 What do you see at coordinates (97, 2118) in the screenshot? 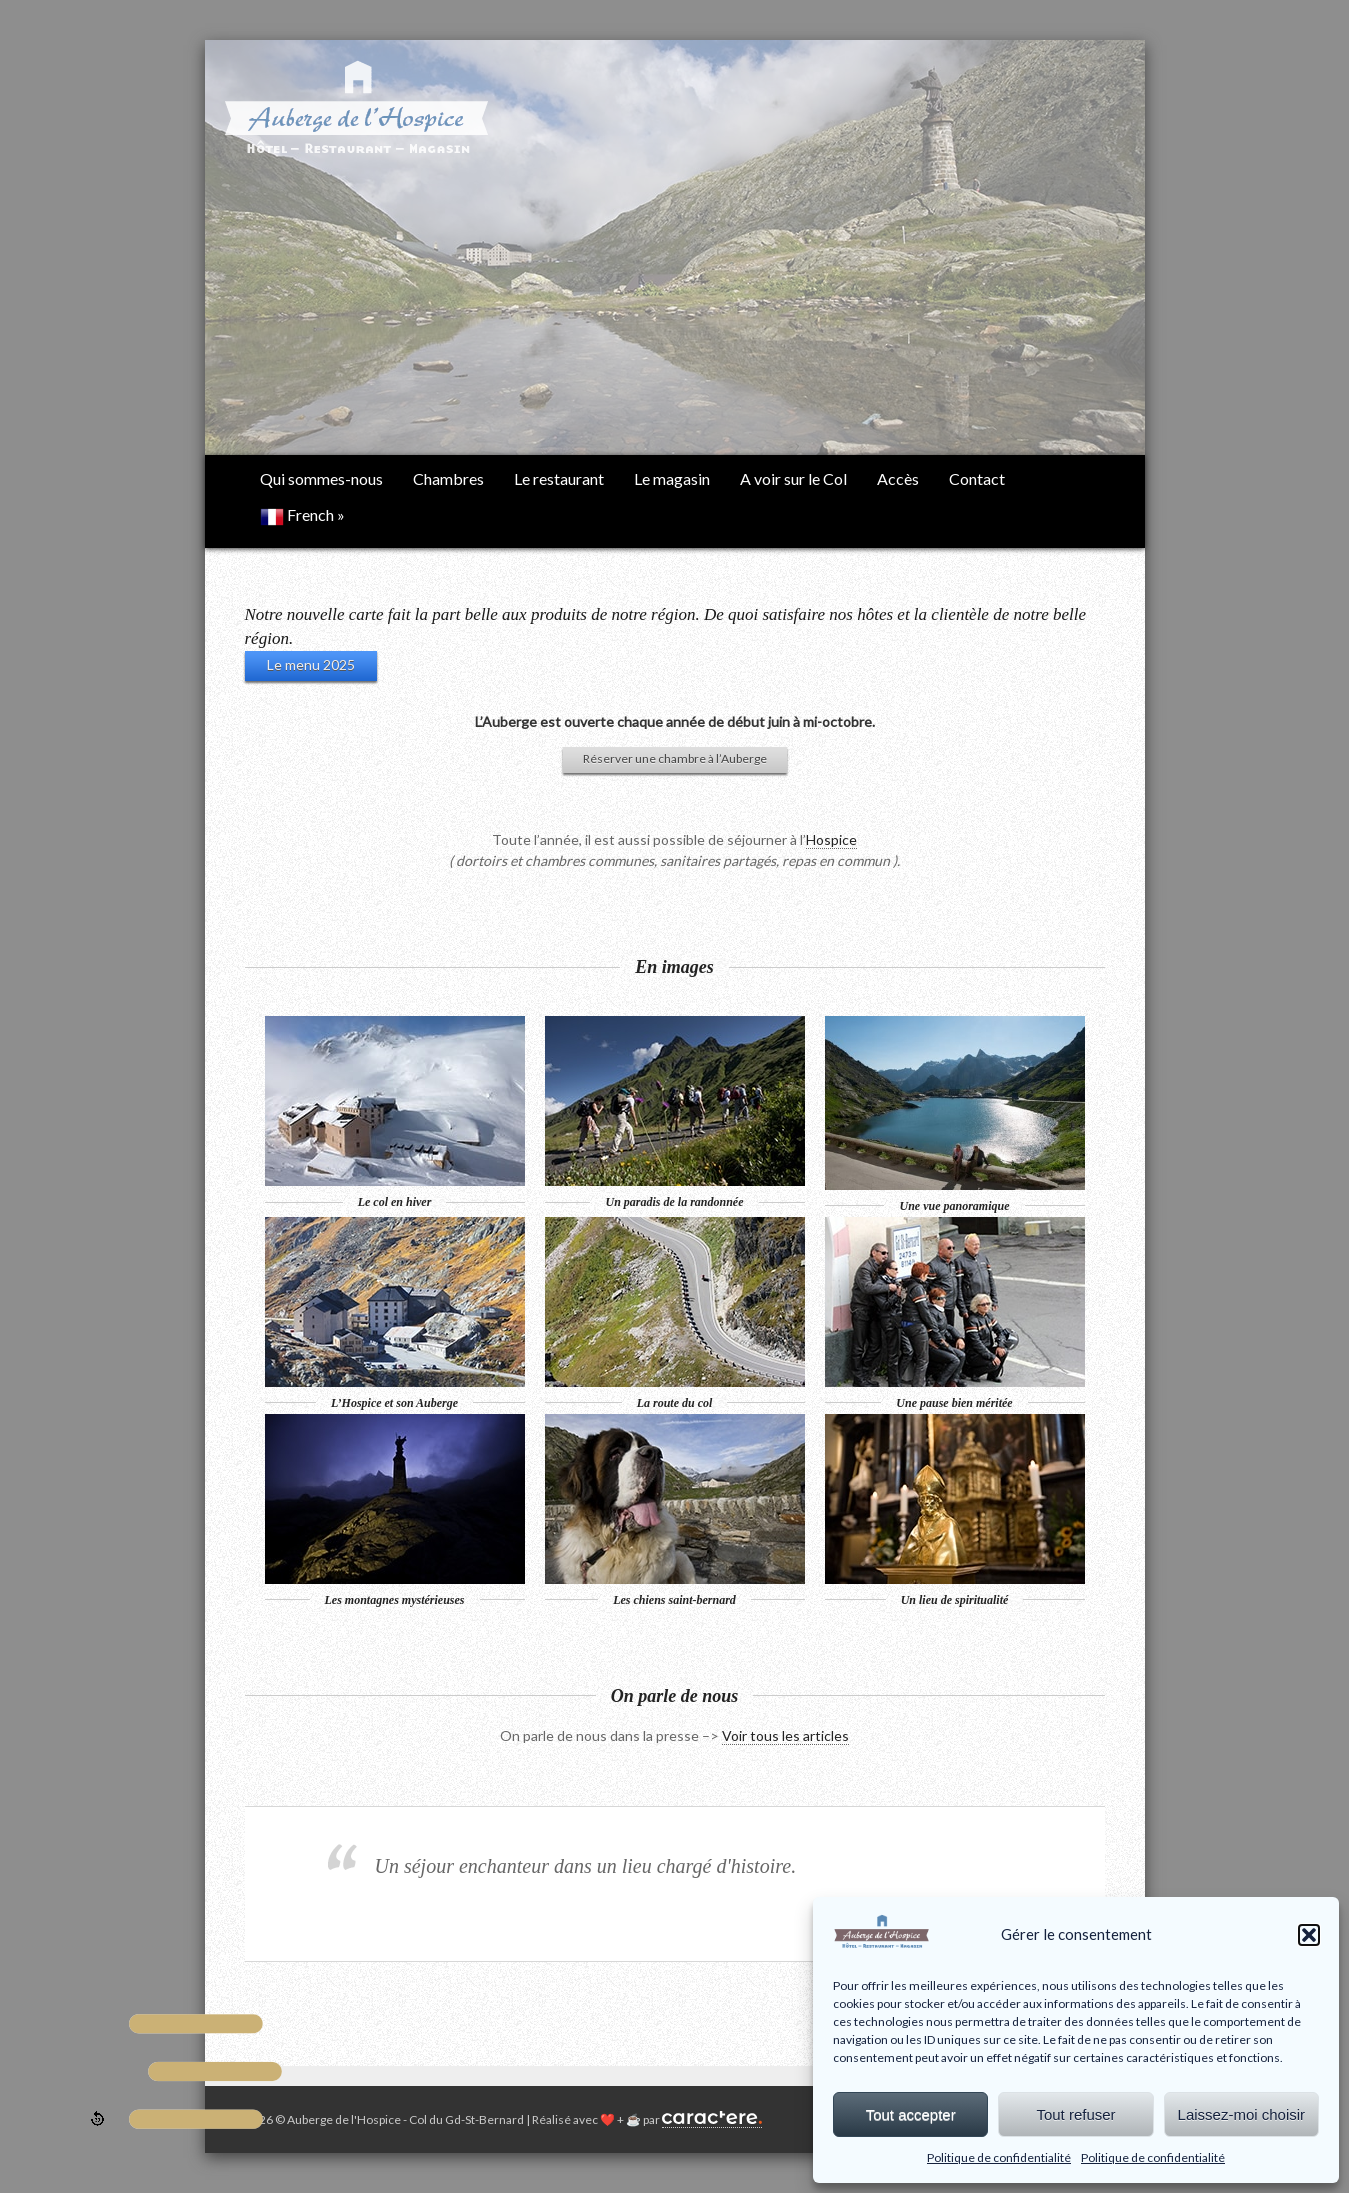
I see `replay the last 30 seconds` at bounding box center [97, 2118].